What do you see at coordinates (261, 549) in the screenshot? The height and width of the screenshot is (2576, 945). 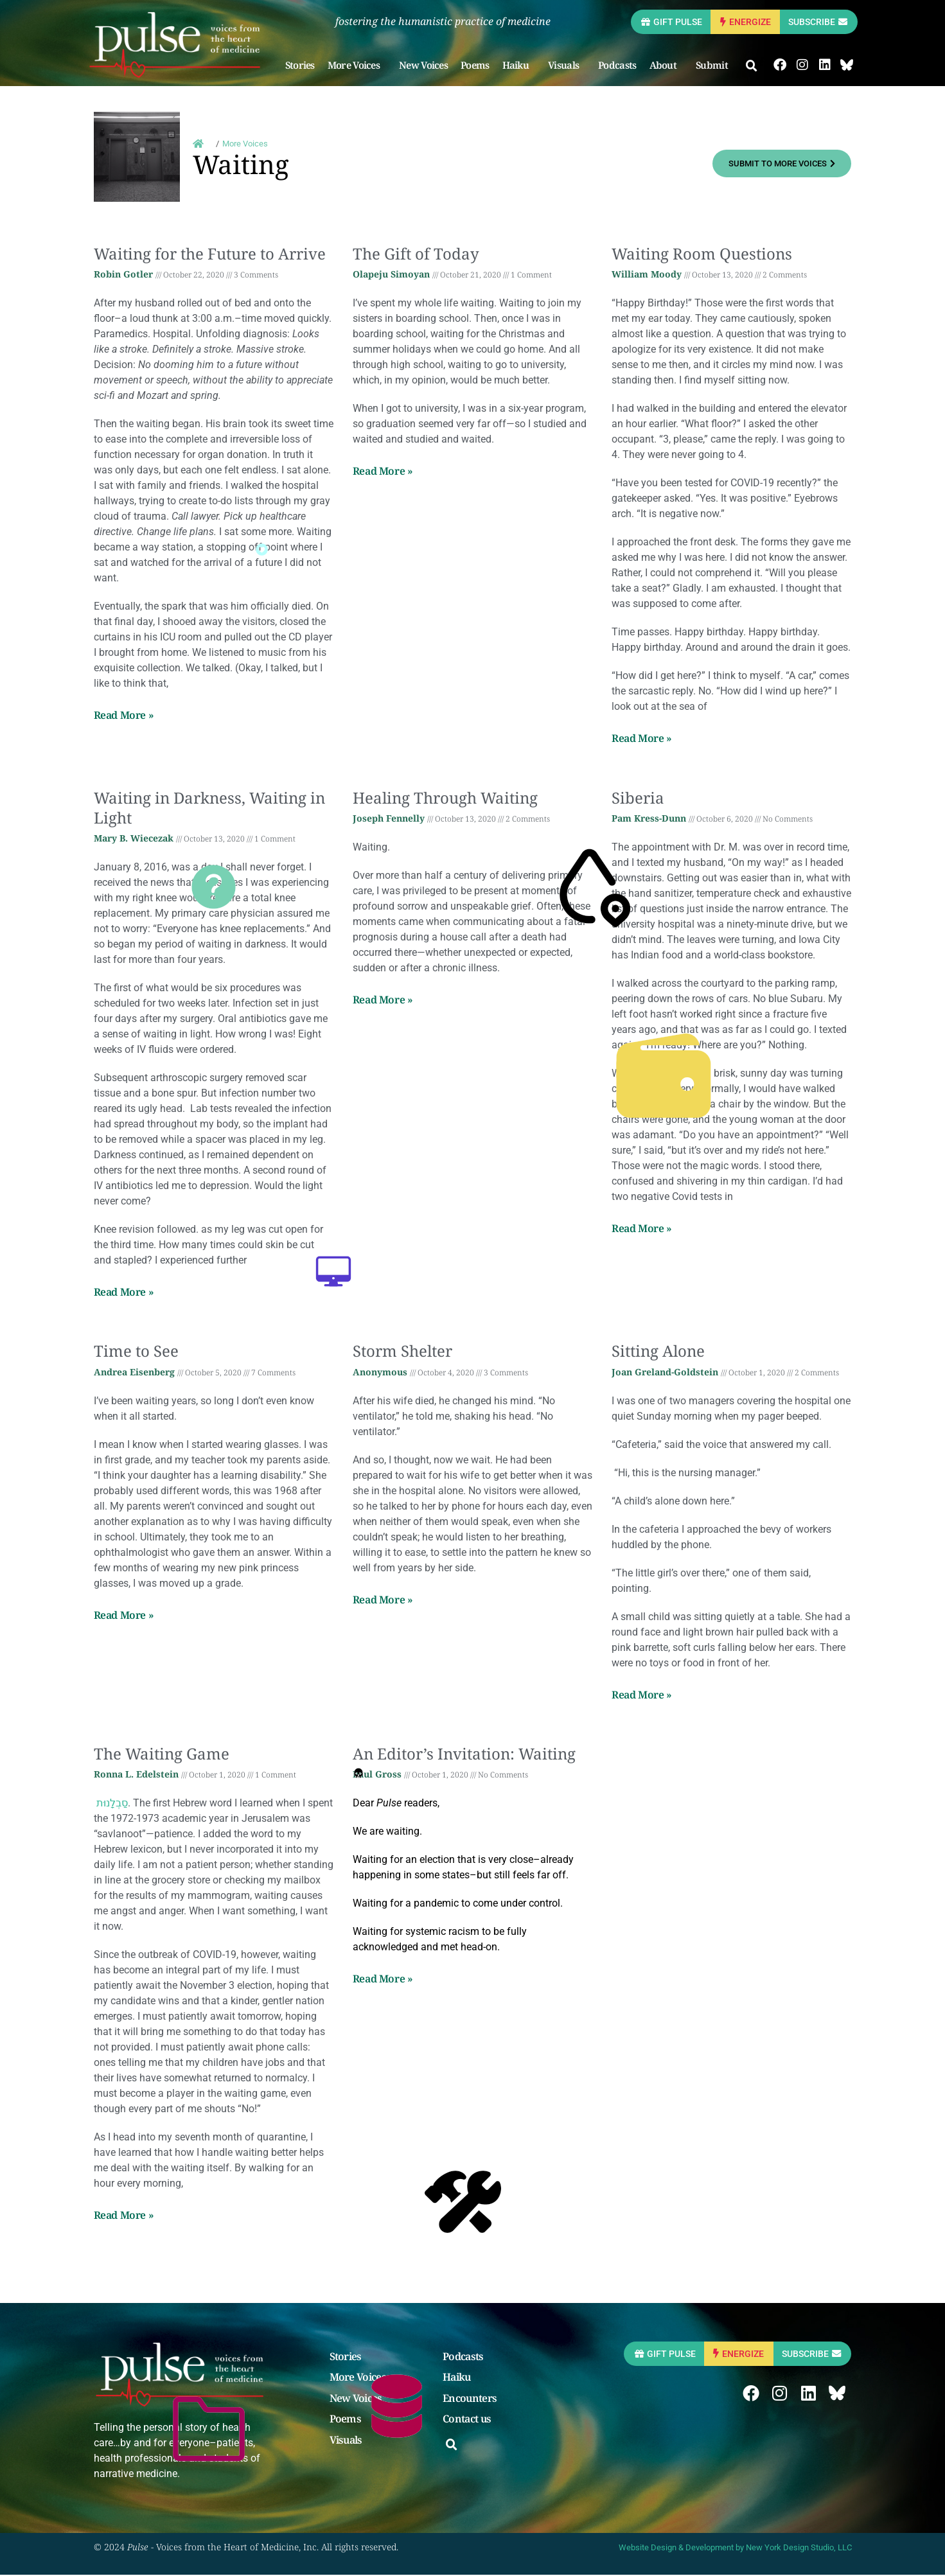 I see `add to favorites` at bounding box center [261, 549].